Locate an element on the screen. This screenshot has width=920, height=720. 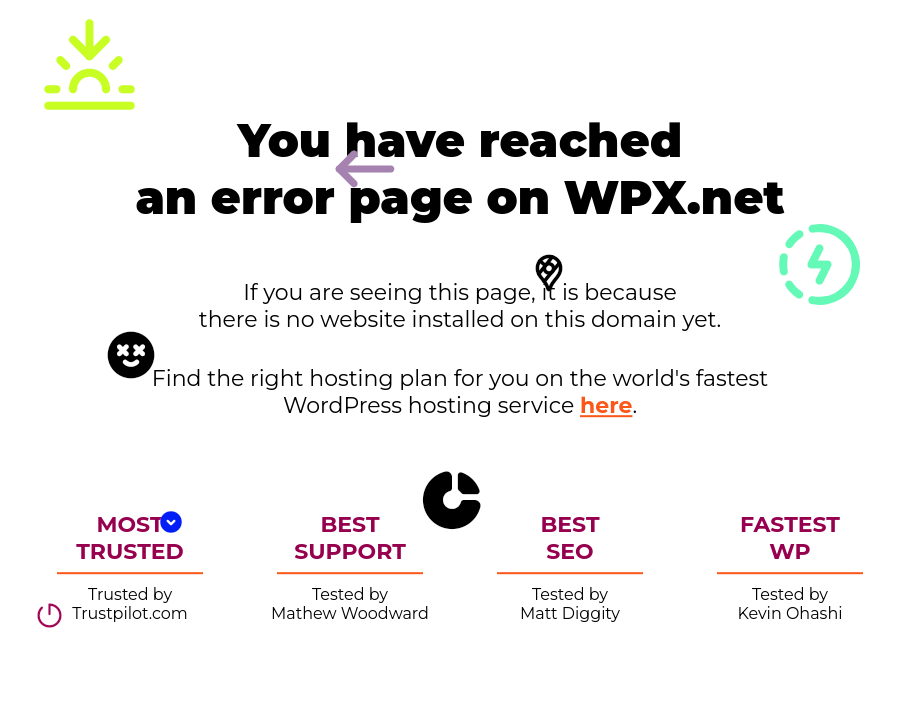
set display to evening or night mode is located at coordinates (89, 64).